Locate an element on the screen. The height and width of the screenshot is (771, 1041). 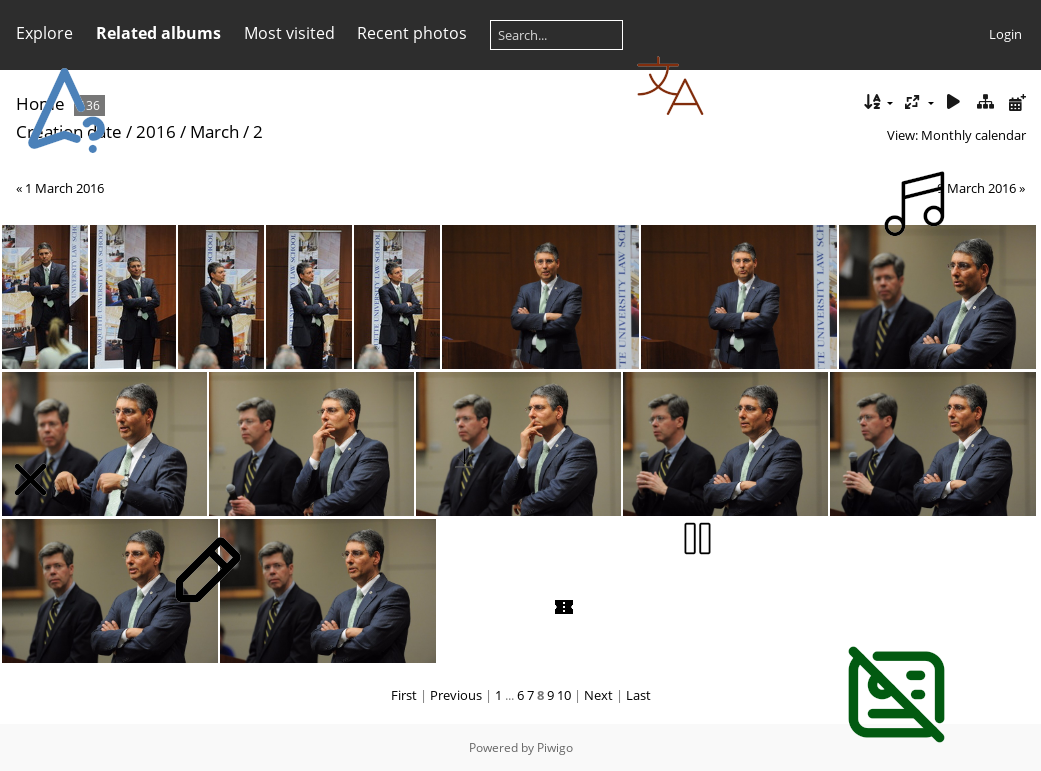
view your tickets or passes is located at coordinates (564, 607).